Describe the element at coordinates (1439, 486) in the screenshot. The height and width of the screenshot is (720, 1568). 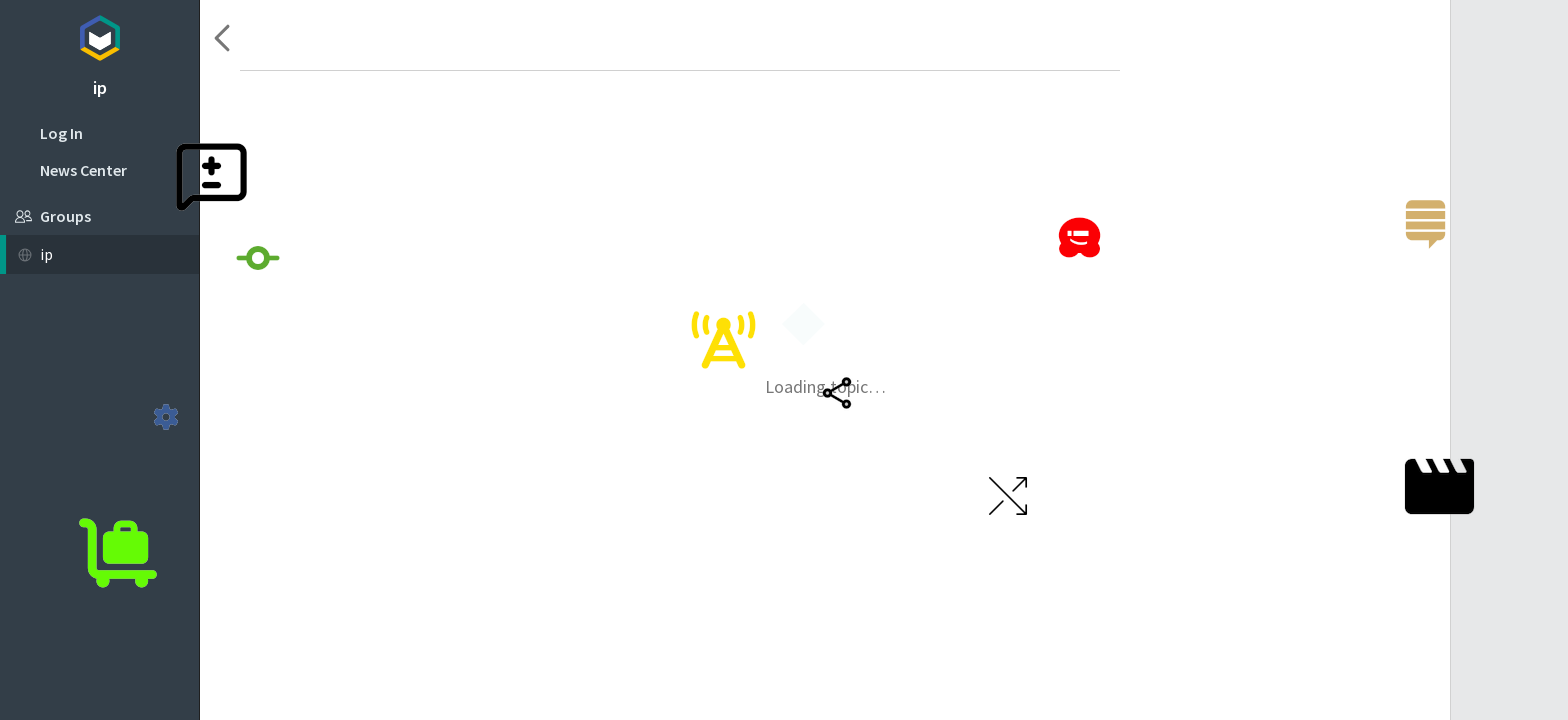
I see `create a new video or movie project` at that location.